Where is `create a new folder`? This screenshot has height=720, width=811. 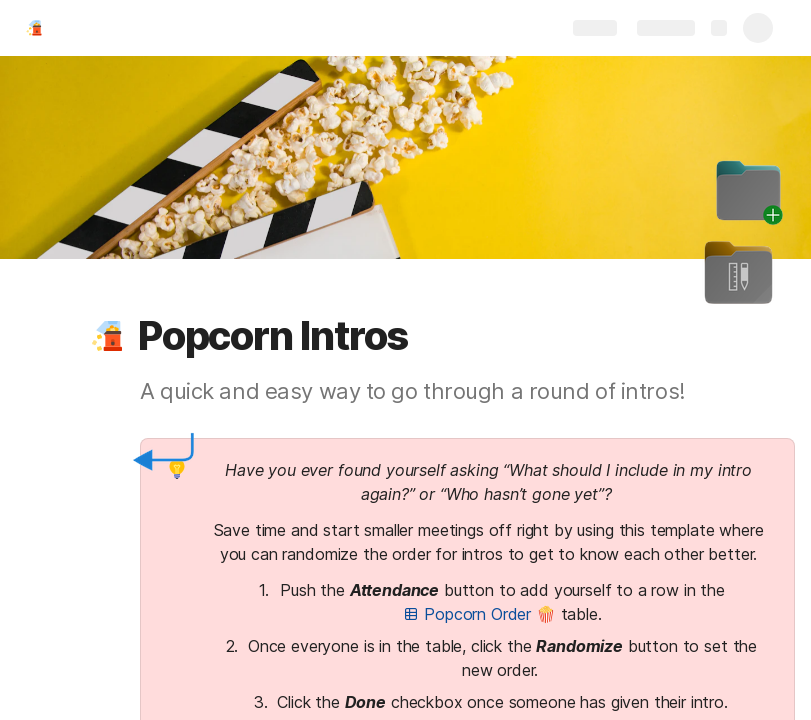
create a new folder is located at coordinates (748, 190).